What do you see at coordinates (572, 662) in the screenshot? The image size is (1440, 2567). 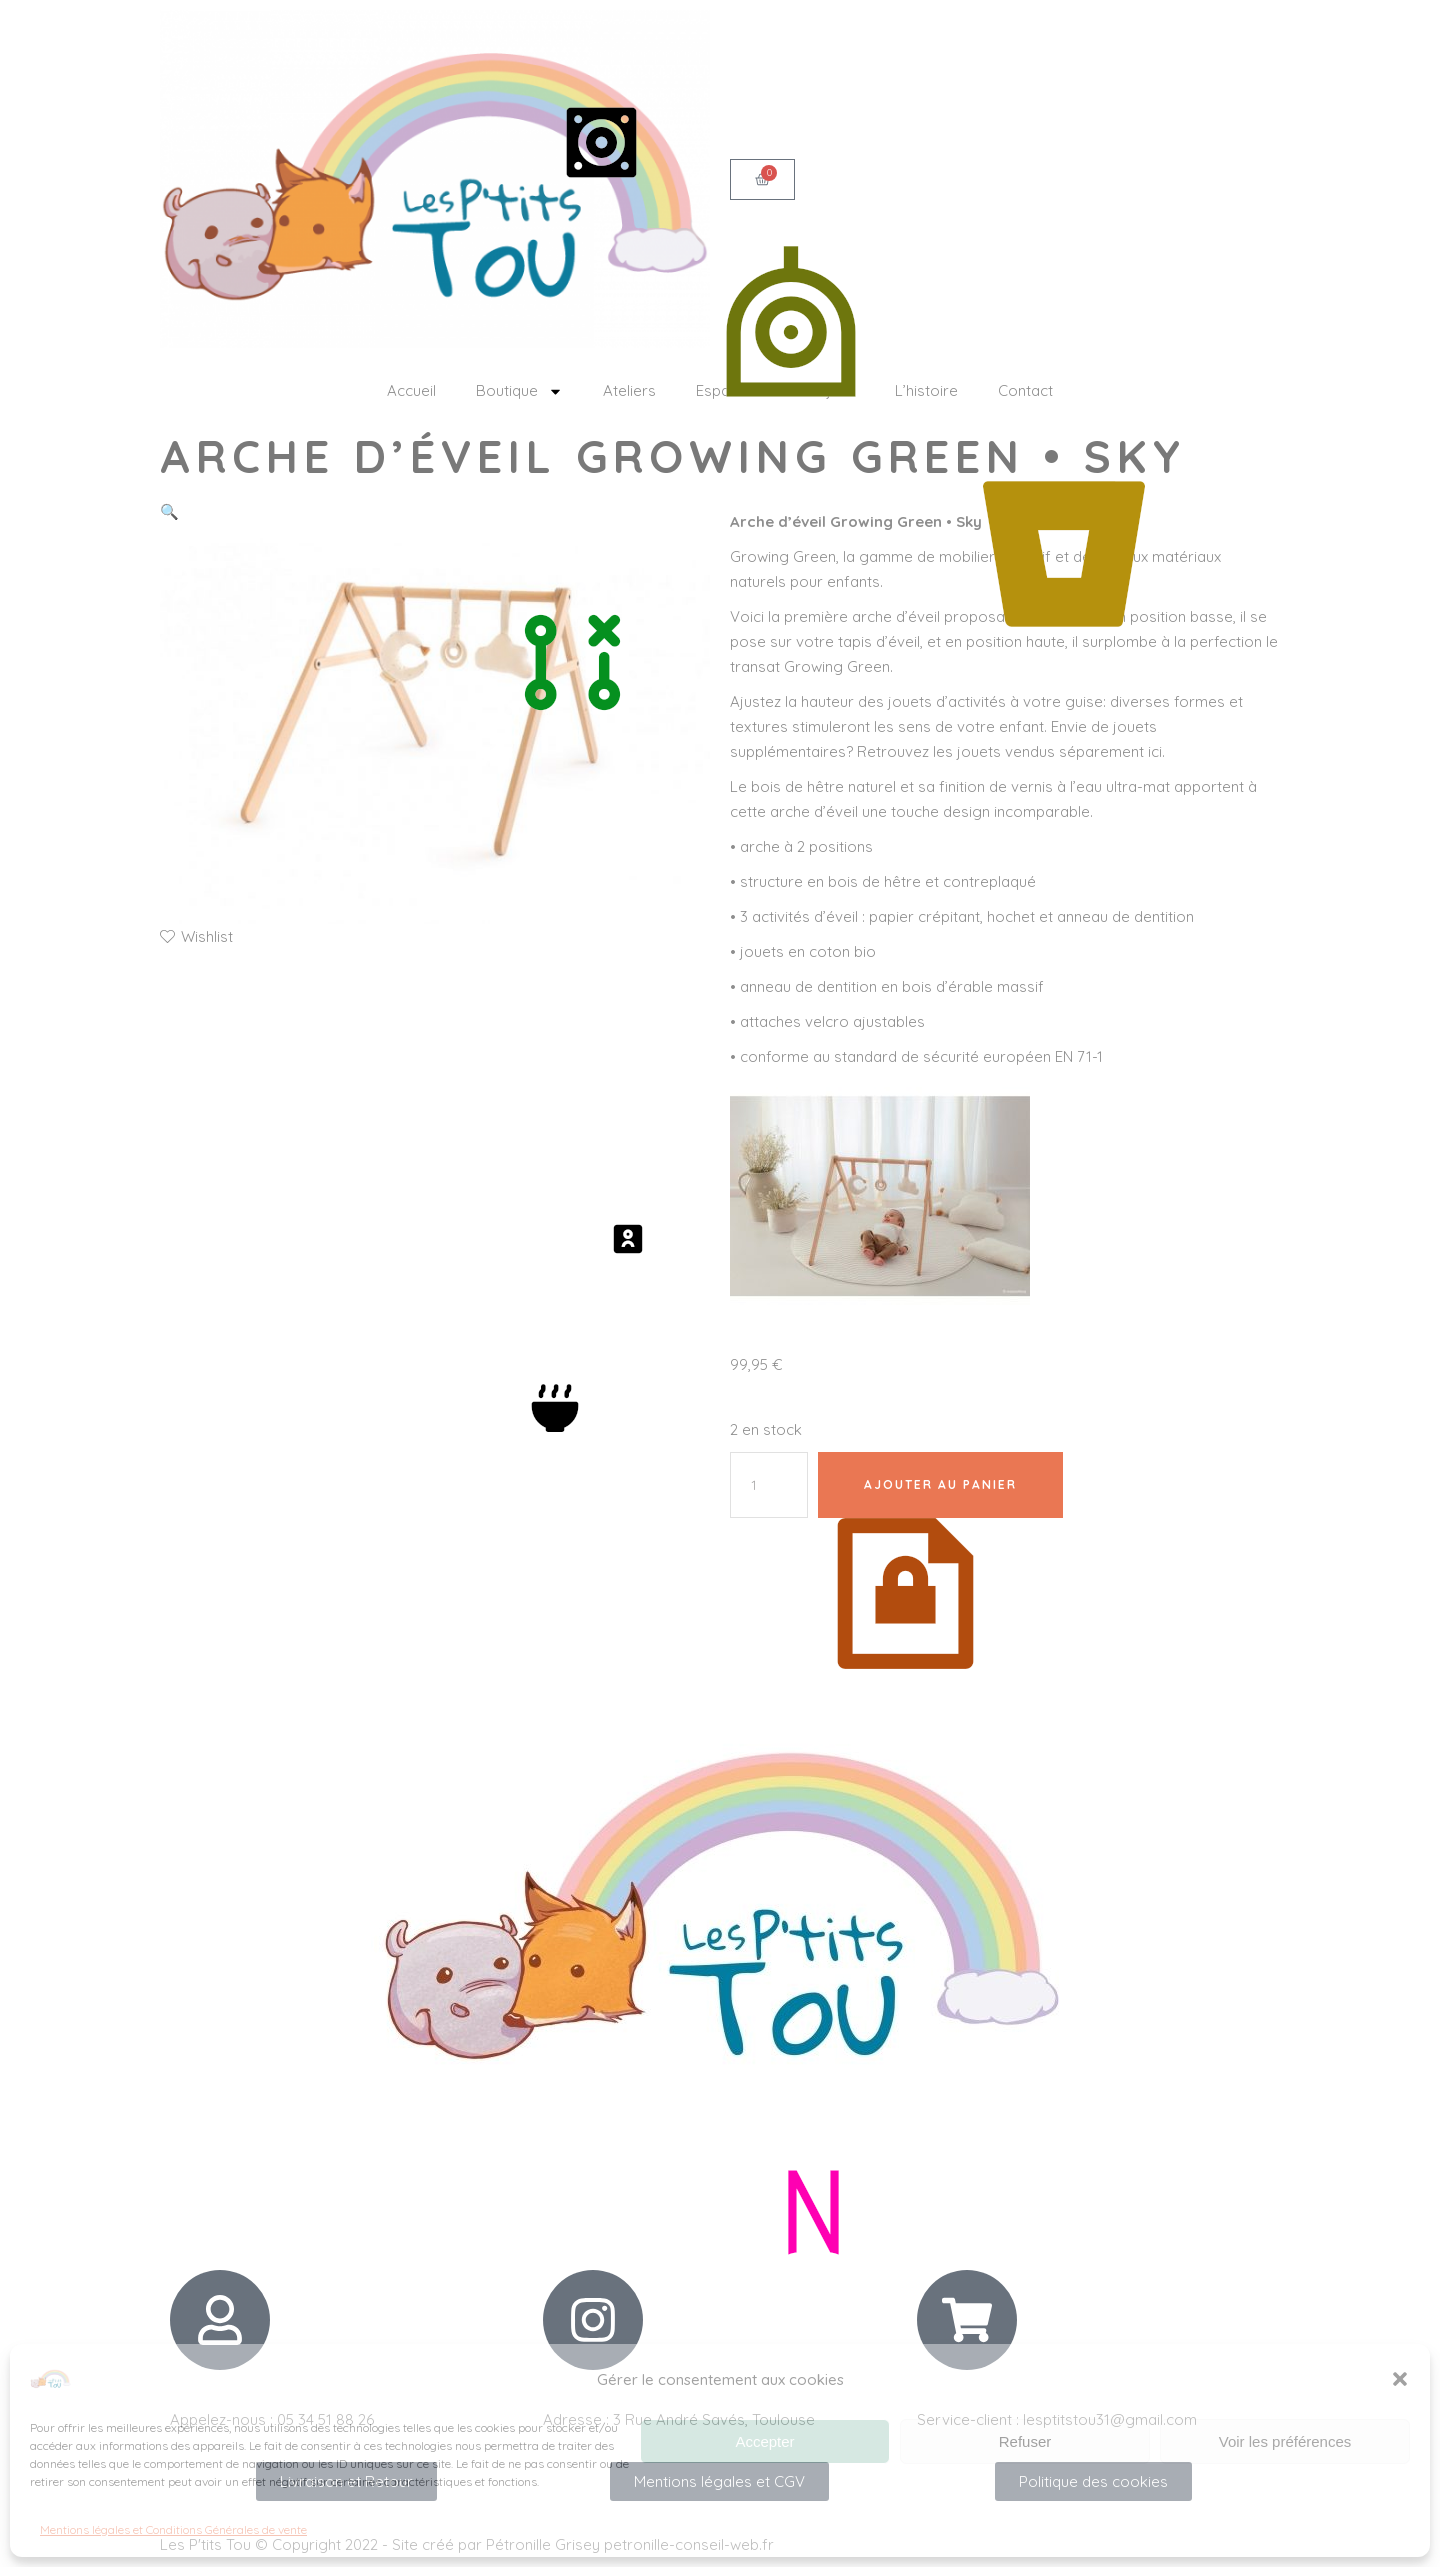 I see `close or cancel a pull request` at bounding box center [572, 662].